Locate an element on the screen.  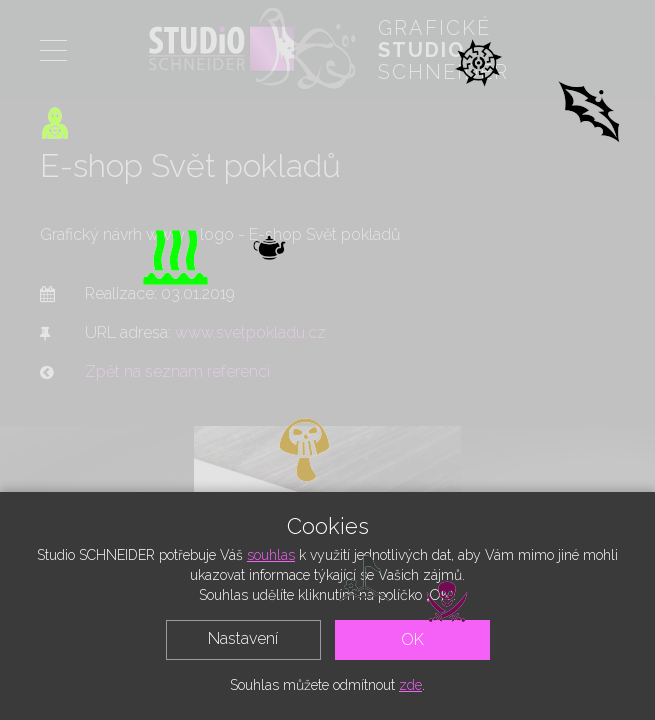
access tea or beverage-related features is located at coordinates (269, 247).